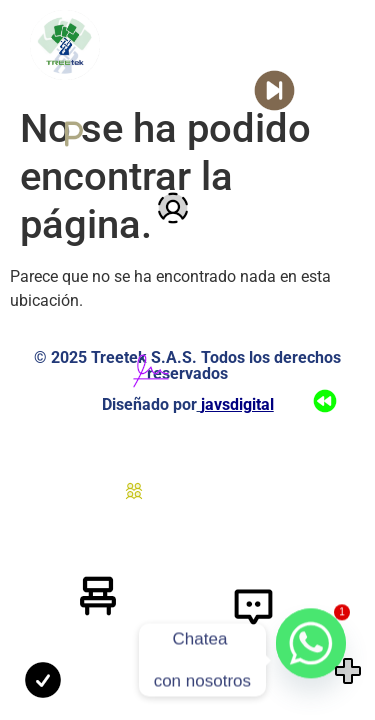 Image resolution: width=375 pixels, height=720 pixels. What do you see at coordinates (274, 90) in the screenshot?
I see `skip to the next track` at bounding box center [274, 90].